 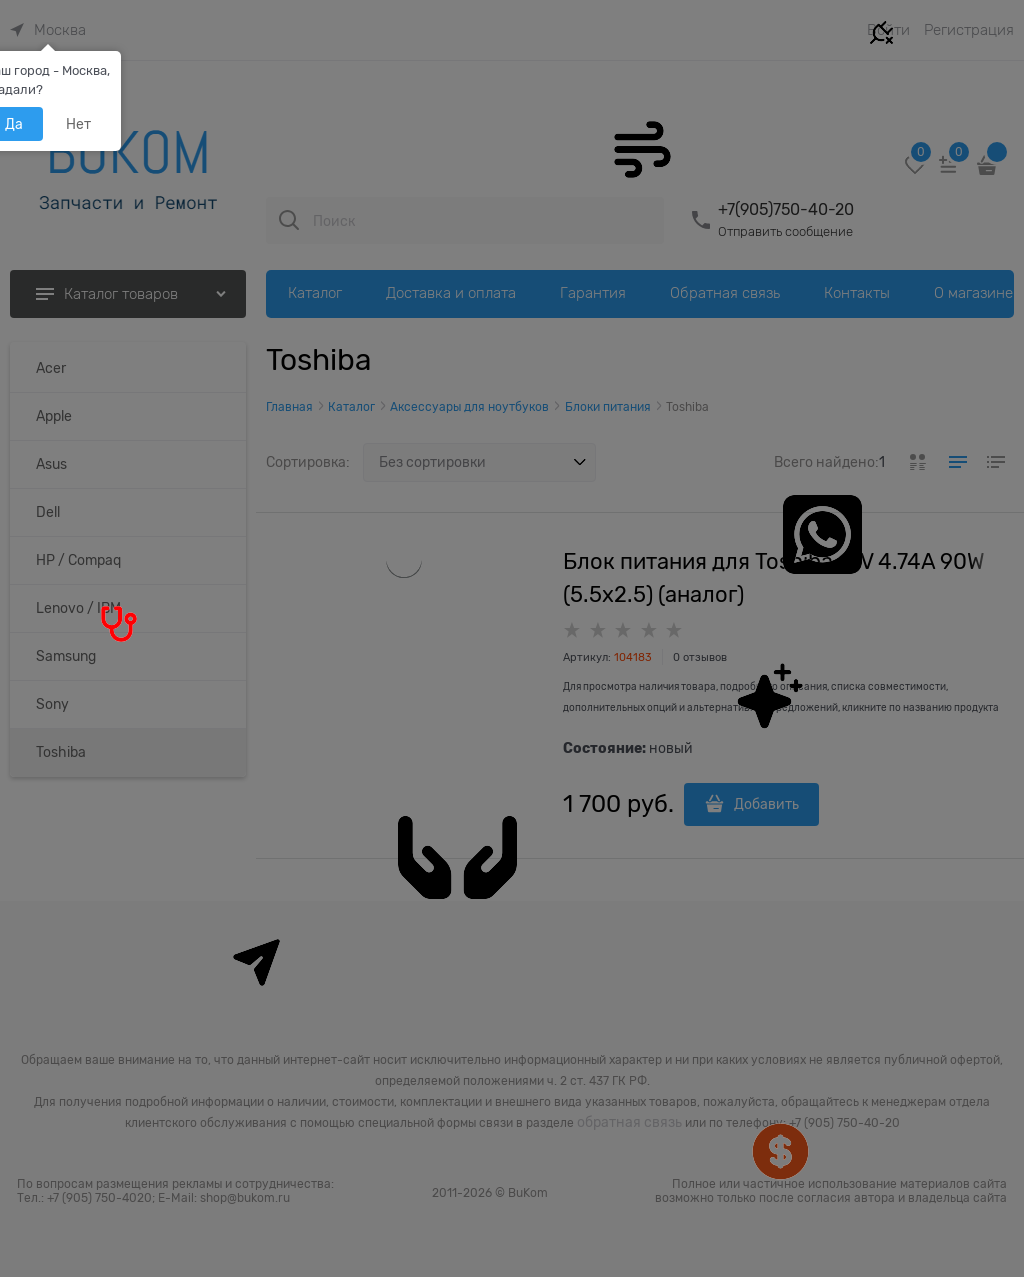 What do you see at coordinates (769, 697) in the screenshot?
I see `indicates AI-generated or enhanced content` at bounding box center [769, 697].